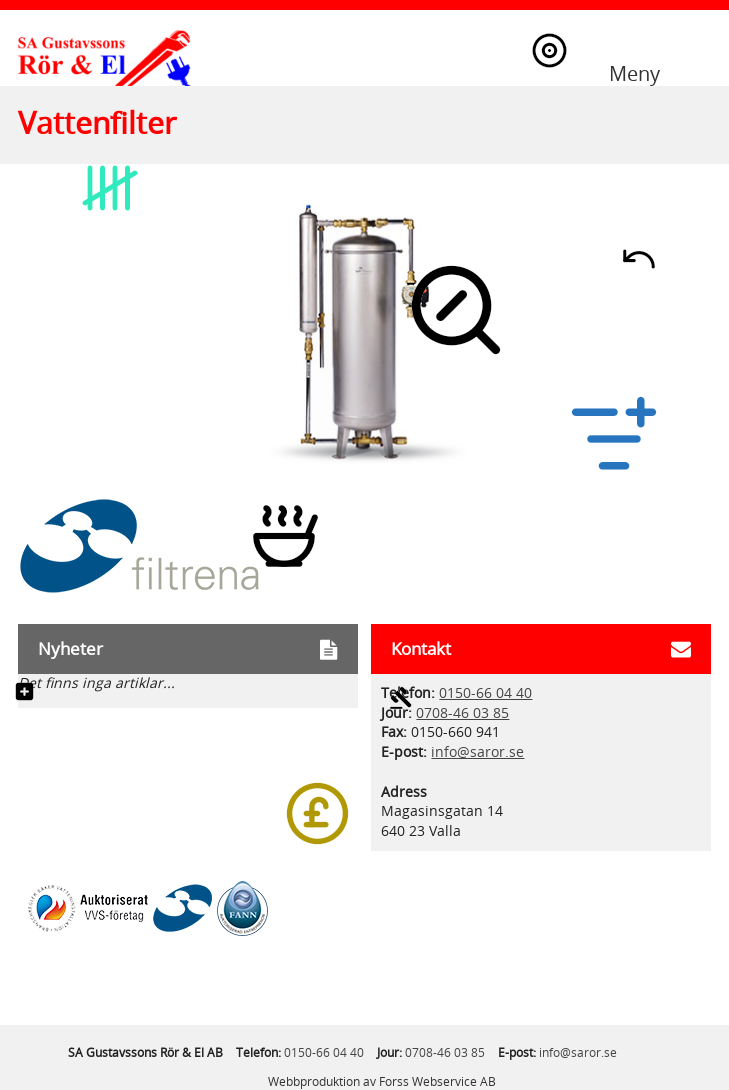 This screenshot has height=1090, width=729. Describe the element at coordinates (24, 691) in the screenshot. I see `add a new item` at that location.